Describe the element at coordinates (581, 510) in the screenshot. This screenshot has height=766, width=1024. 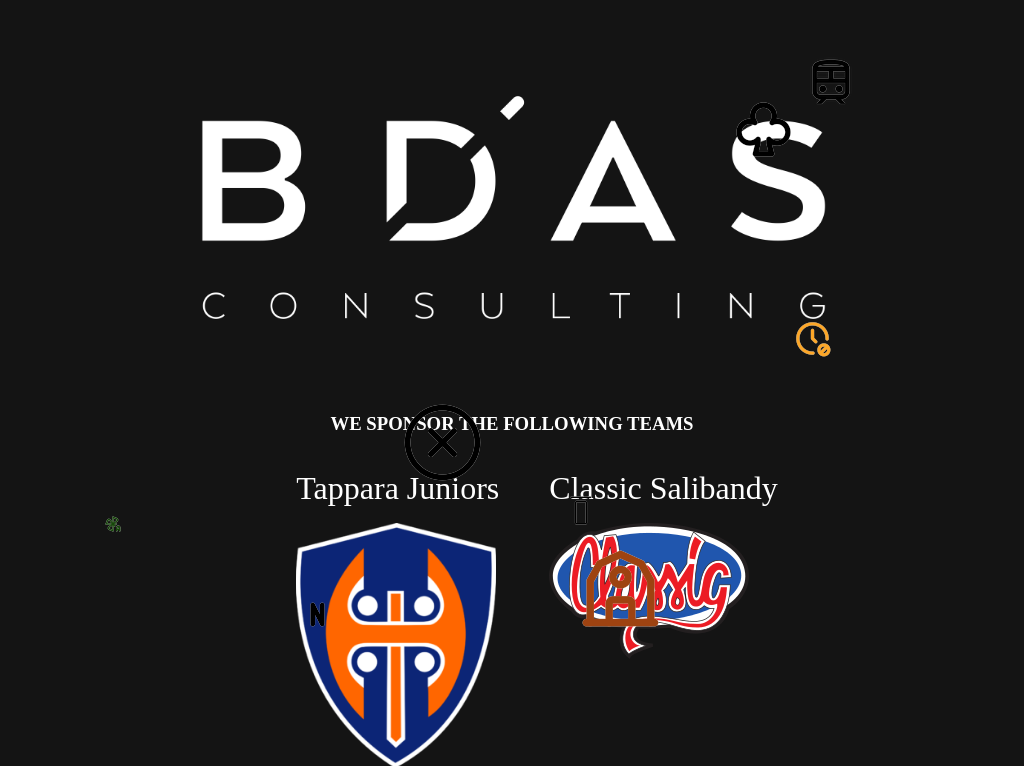
I see `align object to top edge` at that location.